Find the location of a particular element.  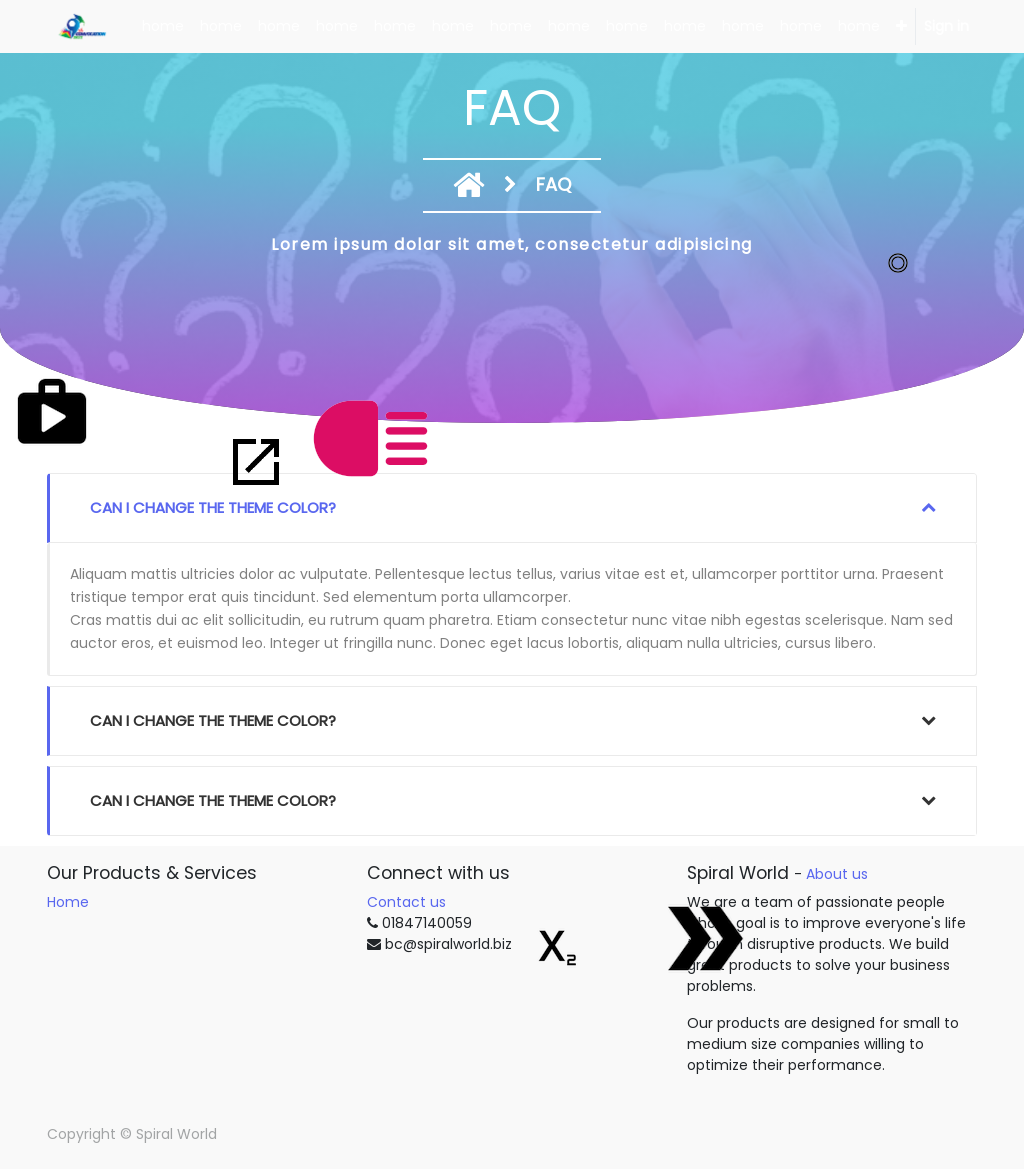

open the app store or marketplace is located at coordinates (52, 413).